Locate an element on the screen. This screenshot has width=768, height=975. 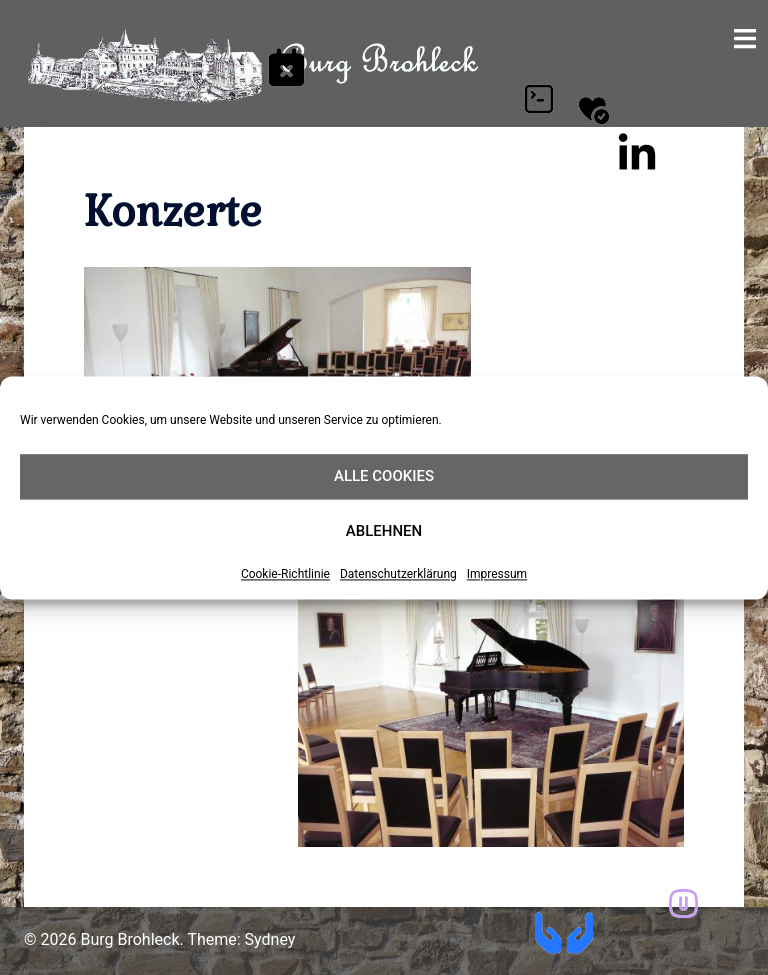
support or care services is located at coordinates (564, 930).